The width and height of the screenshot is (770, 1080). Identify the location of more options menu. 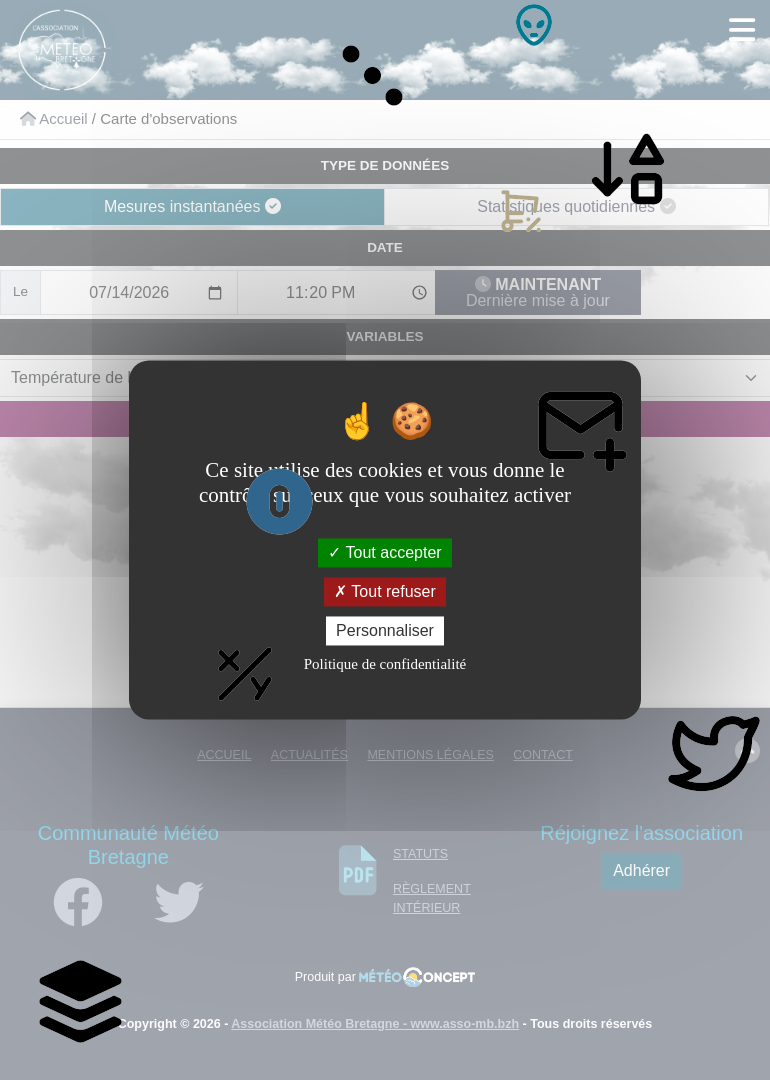
(372, 75).